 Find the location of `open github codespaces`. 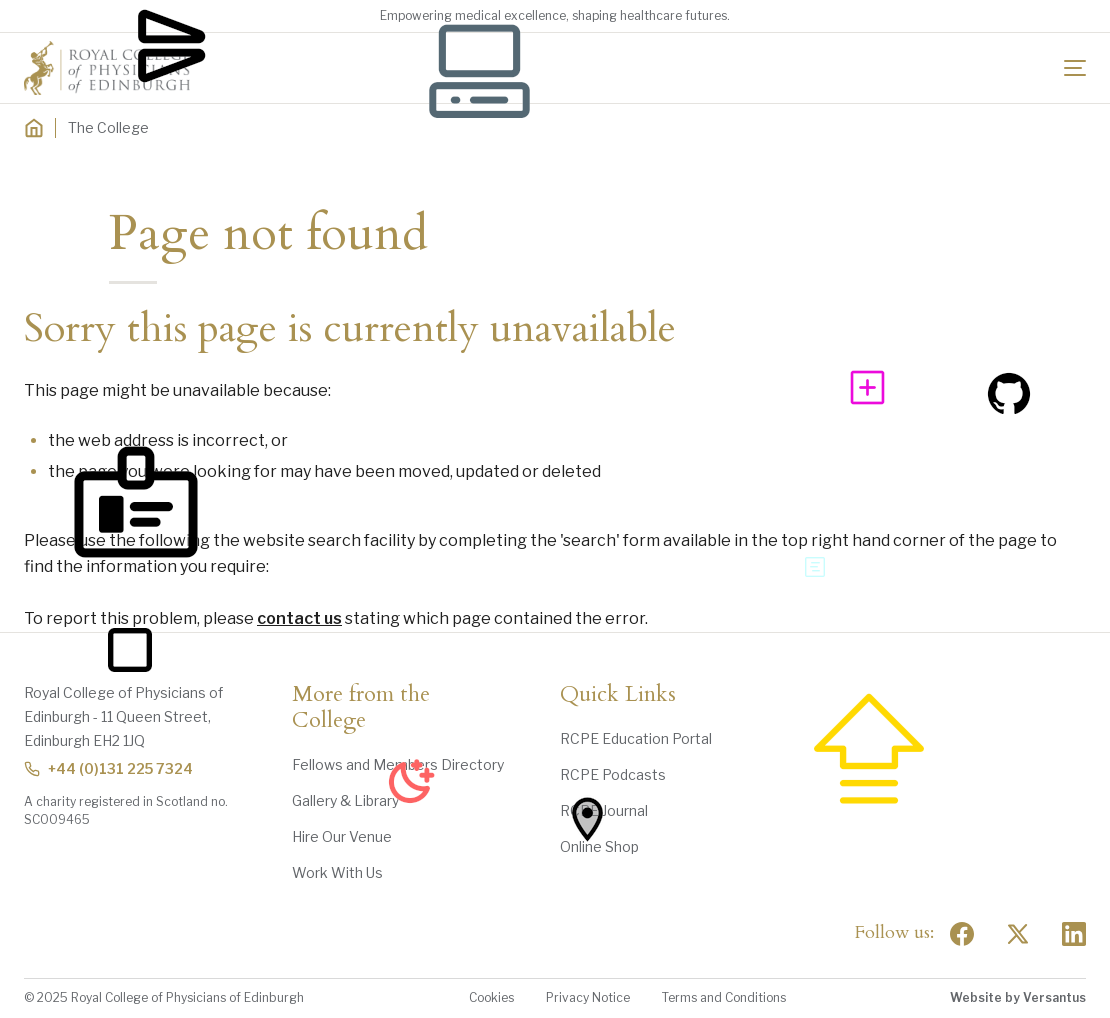

open github codespaces is located at coordinates (479, 72).